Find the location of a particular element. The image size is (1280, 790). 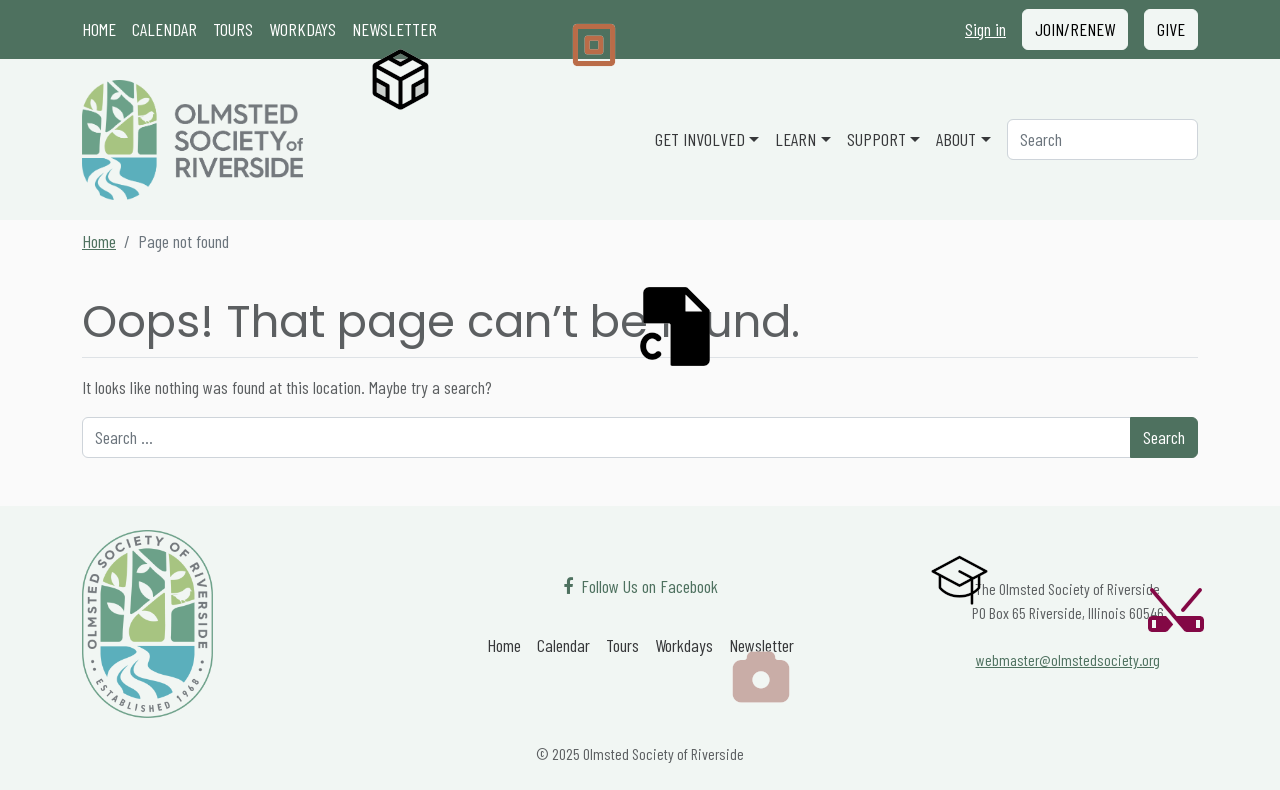

open codesandbox development environment is located at coordinates (400, 79).